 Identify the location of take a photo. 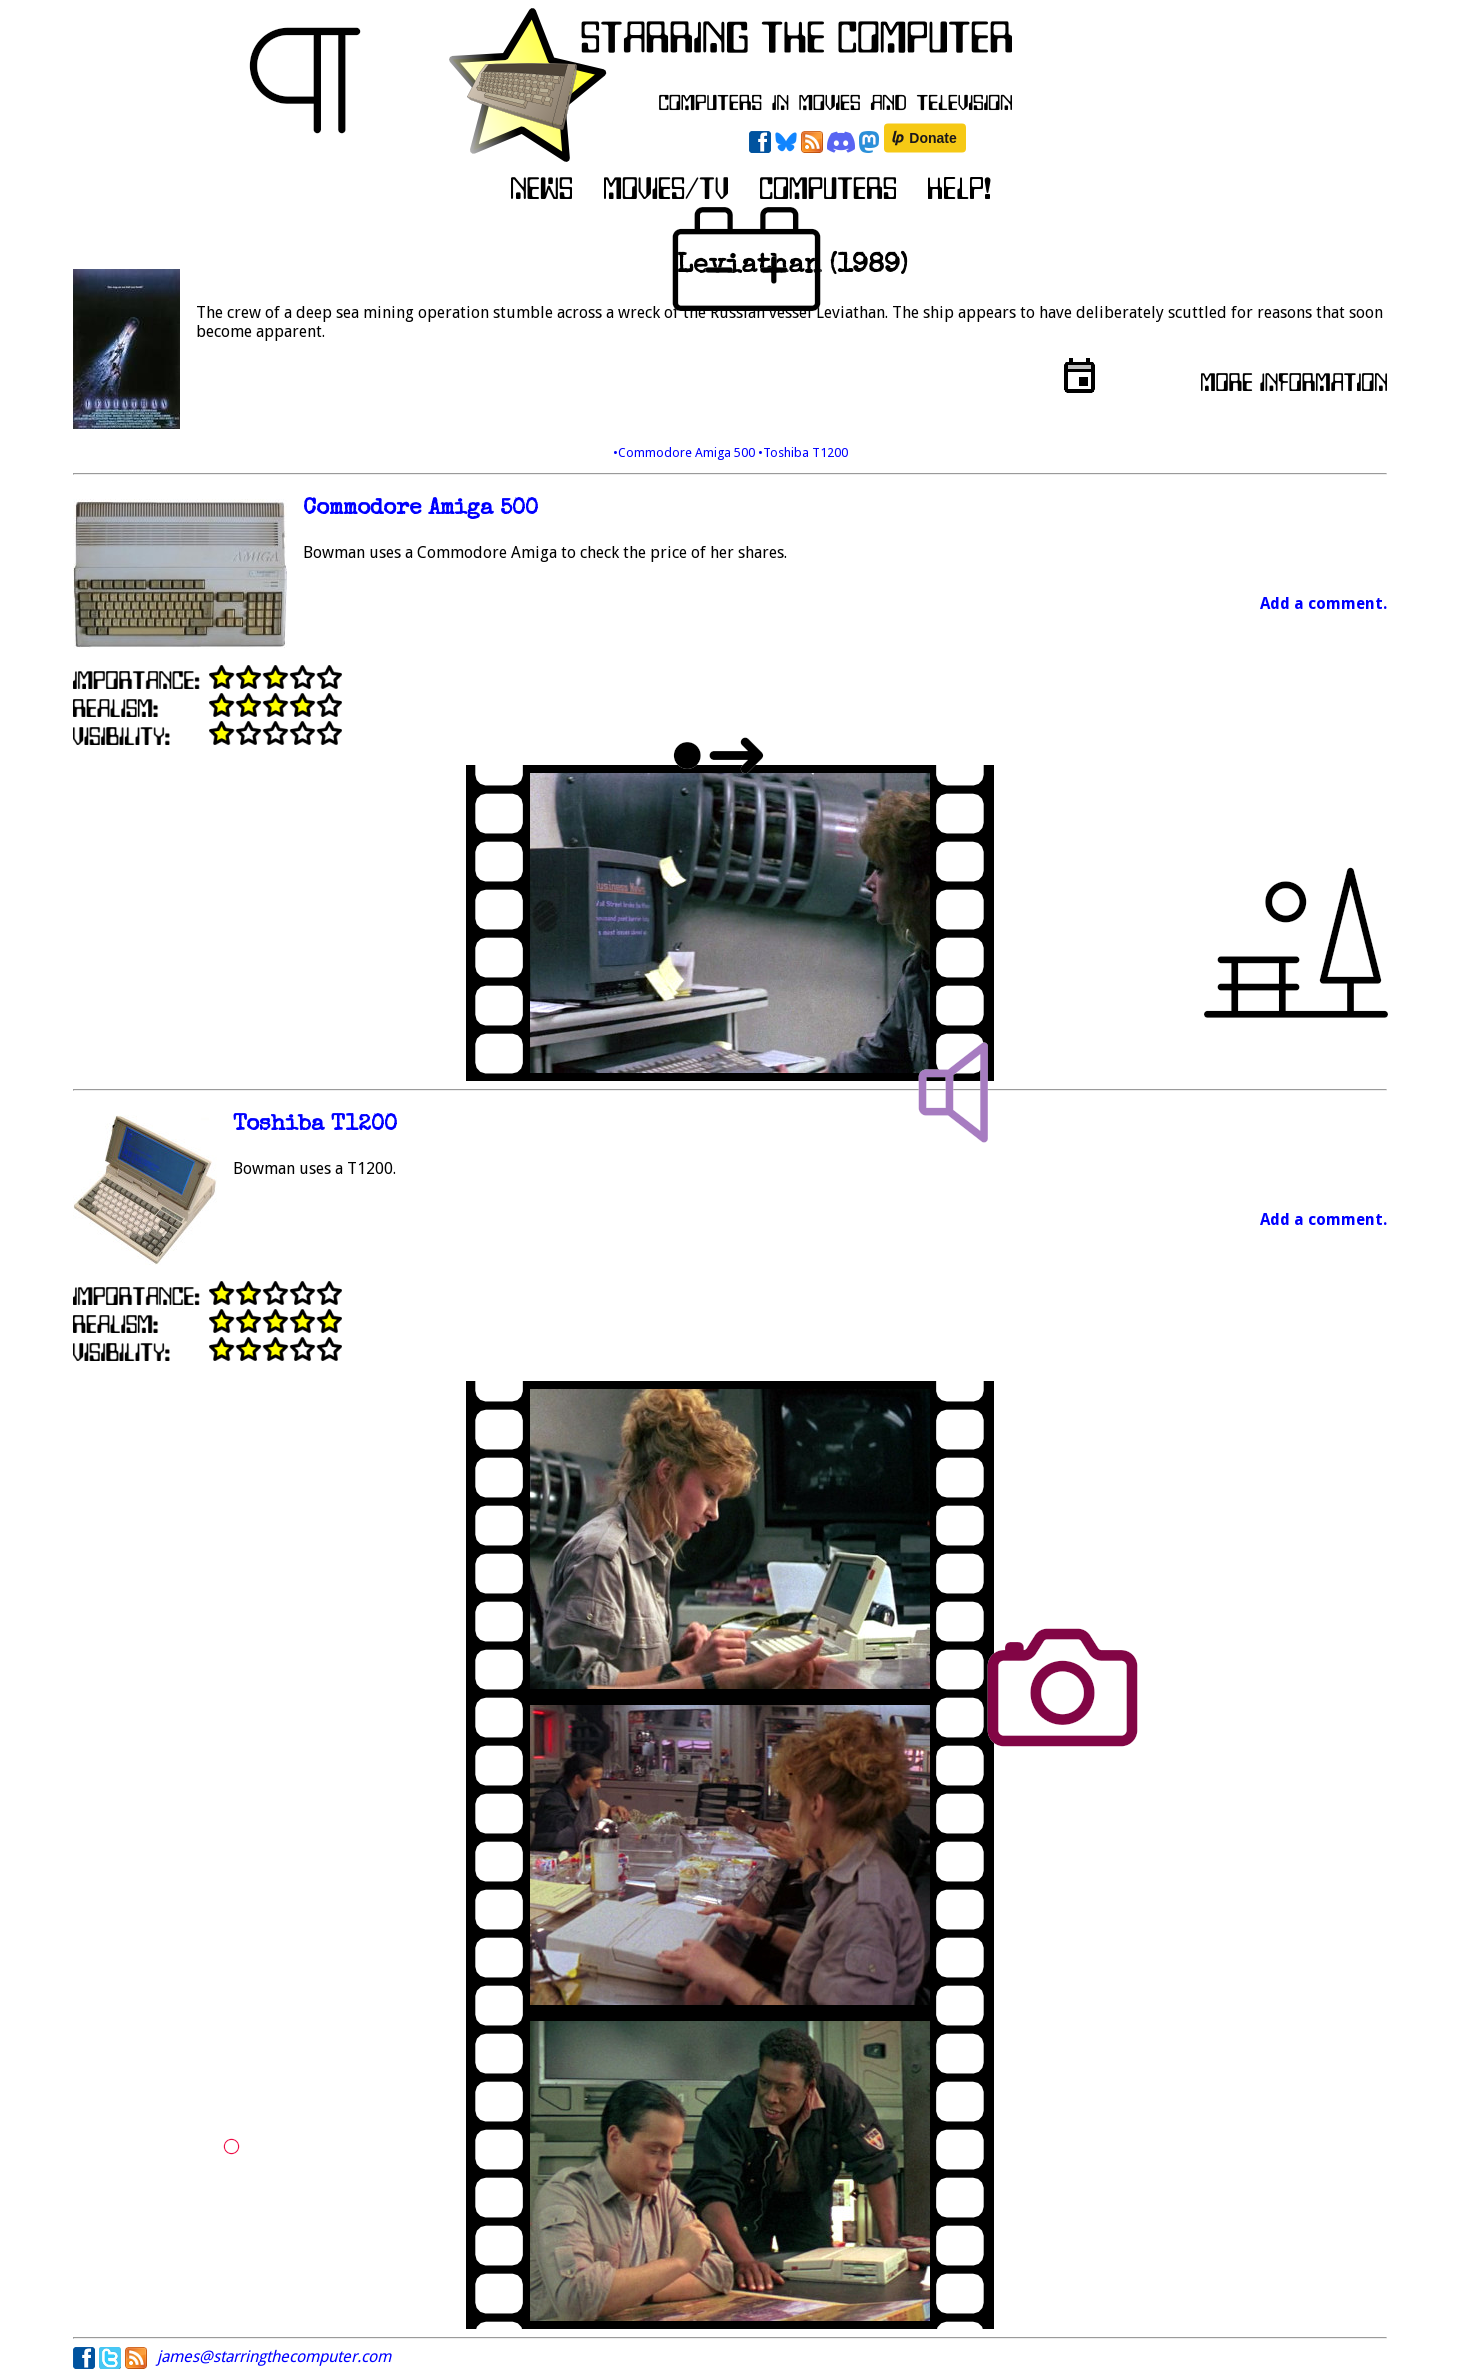
(1062, 1687).